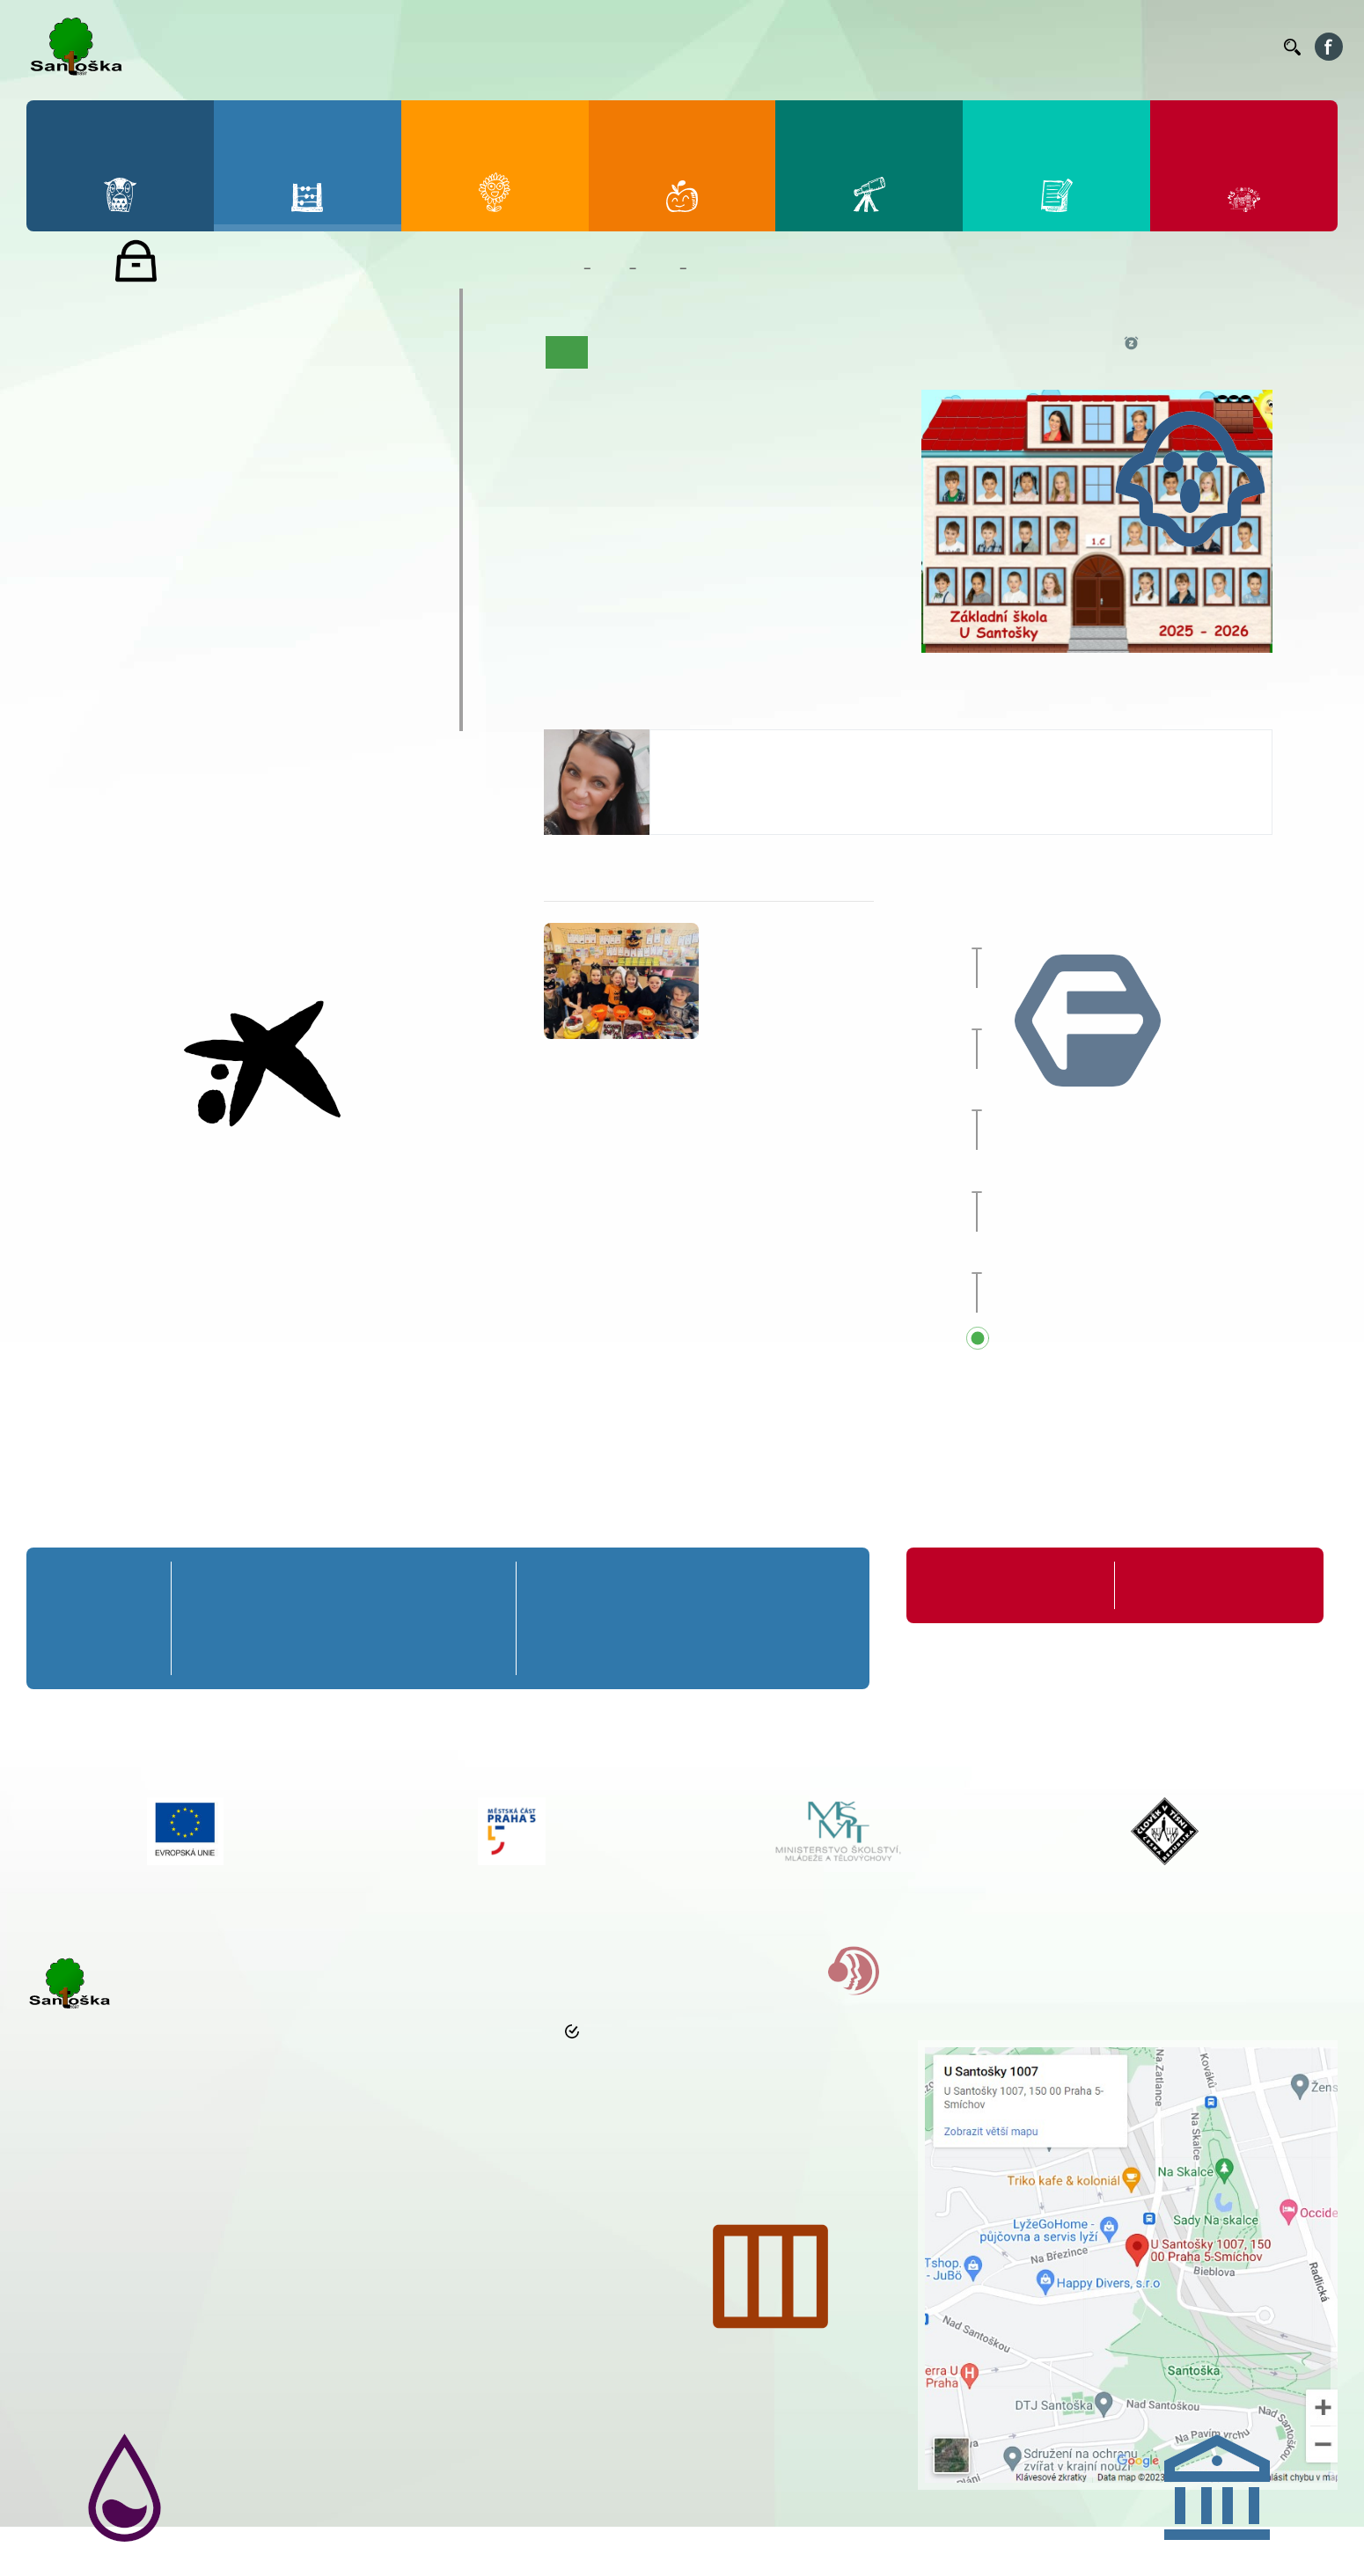  Describe the element at coordinates (854, 1971) in the screenshot. I see `open TeamSpeak voice chat application` at that location.